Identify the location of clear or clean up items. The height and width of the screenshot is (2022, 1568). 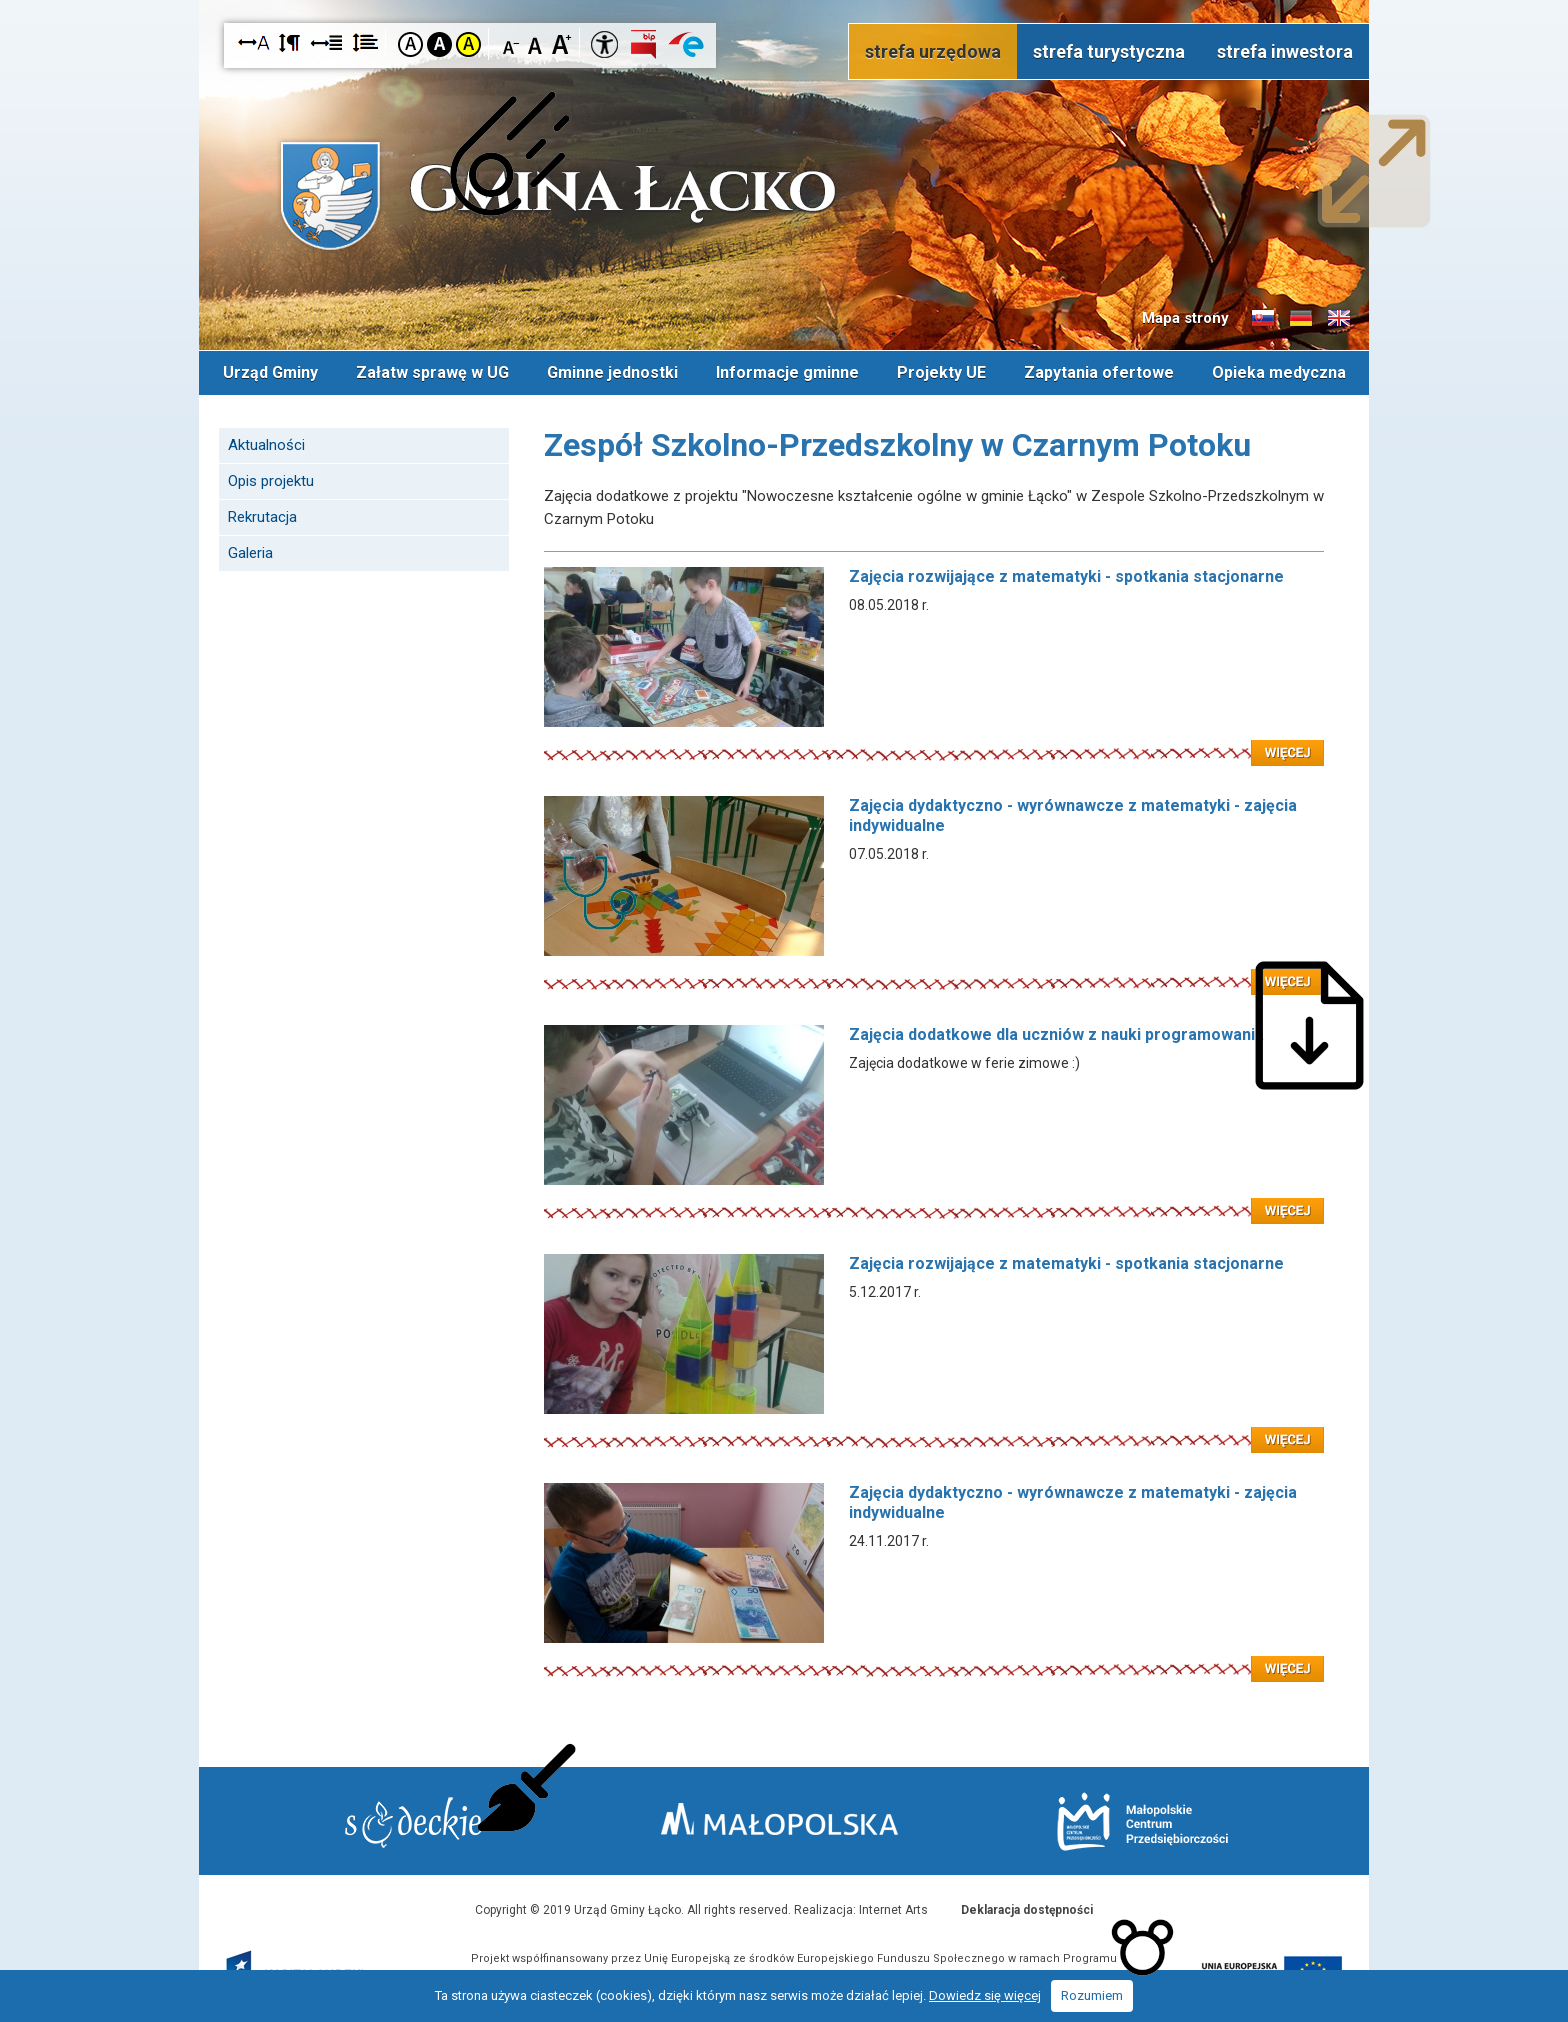
(526, 1787).